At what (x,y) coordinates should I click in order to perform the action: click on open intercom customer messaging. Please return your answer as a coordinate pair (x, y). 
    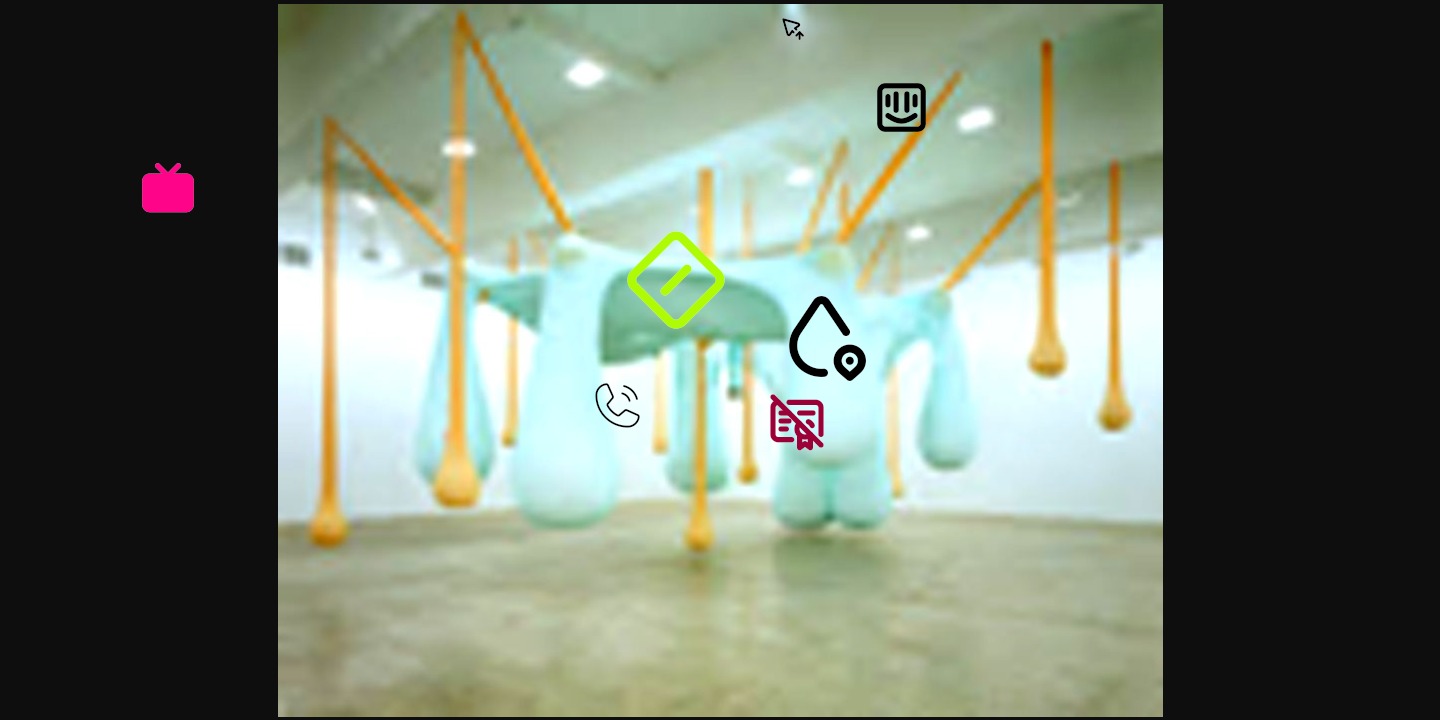
    Looking at the image, I should click on (901, 107).